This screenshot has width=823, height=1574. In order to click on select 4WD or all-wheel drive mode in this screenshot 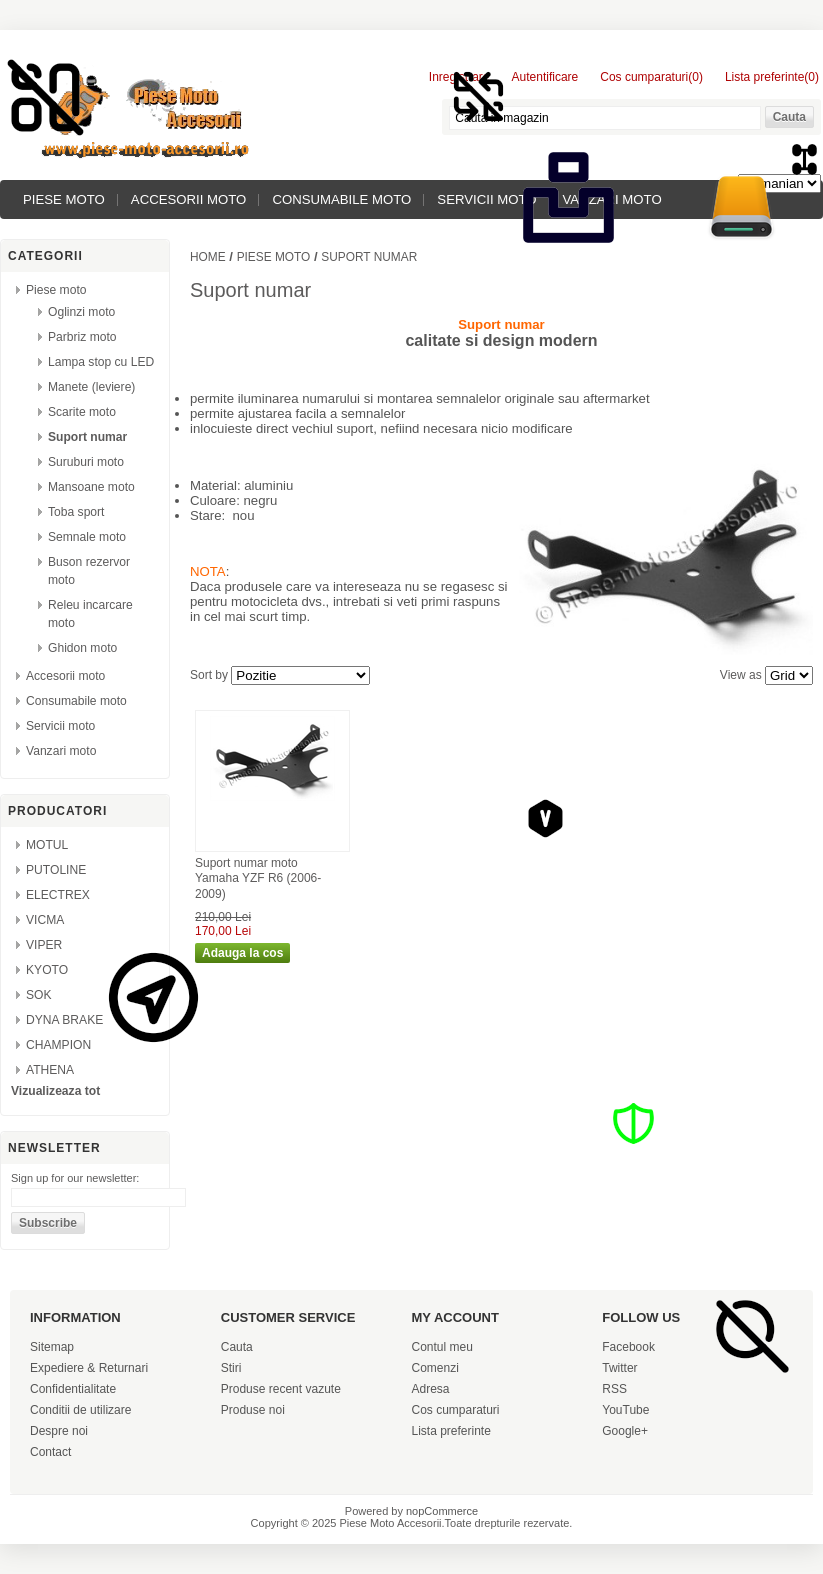, I will do `click(804, 159)`.